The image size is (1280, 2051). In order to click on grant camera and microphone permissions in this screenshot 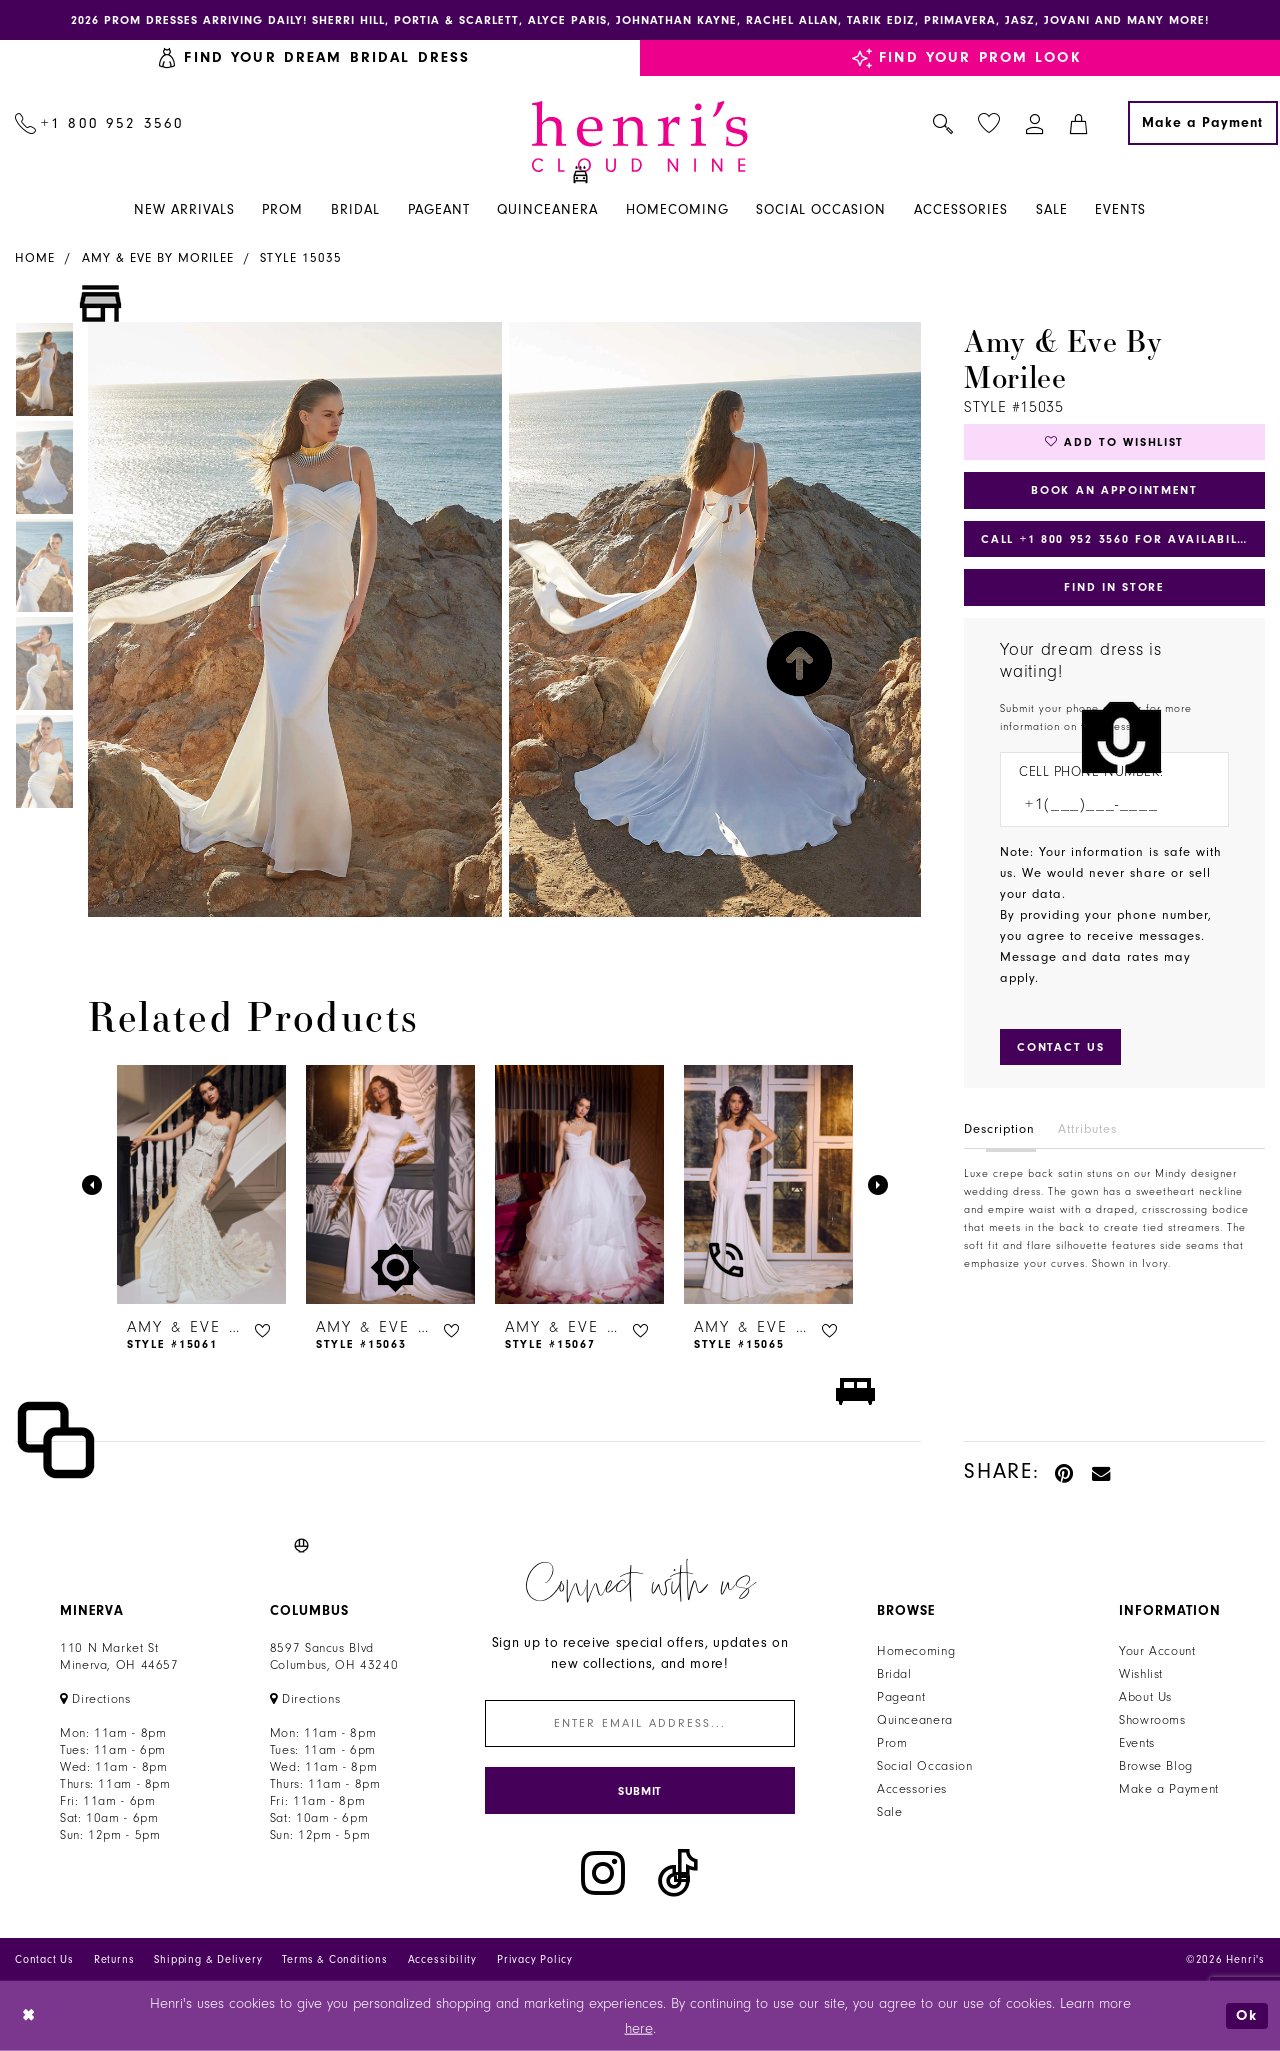, I will do `click(1121, 737)`.